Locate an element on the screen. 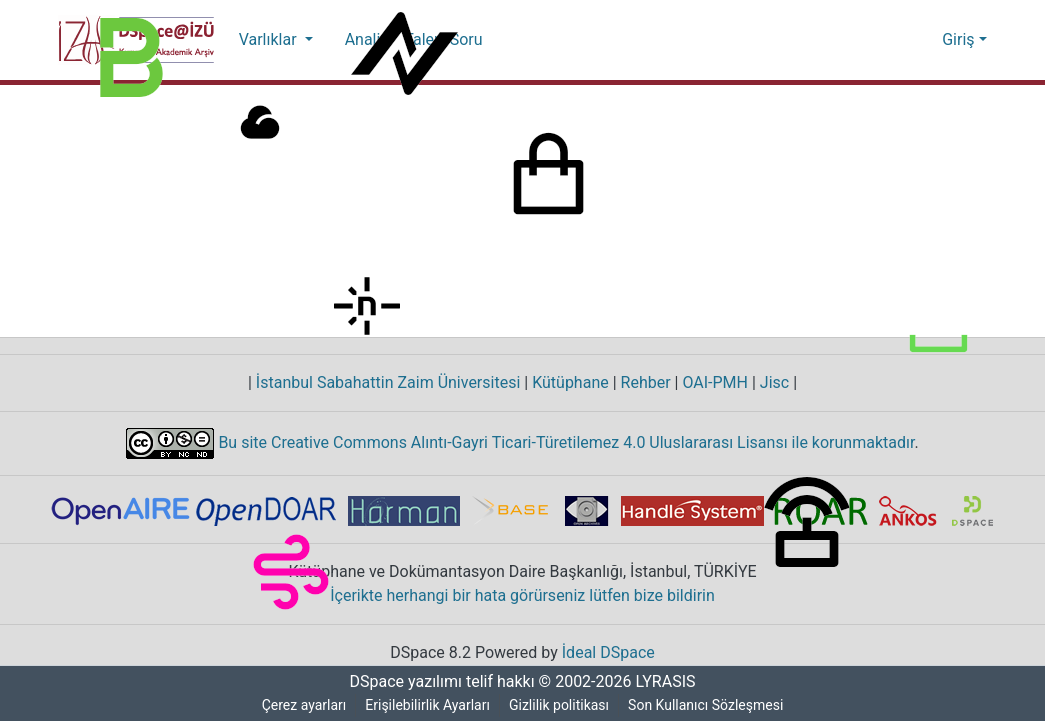 The width and height of the screenshot is (1045, 721). indicates windy weather conditions is located at coordinates (291, 572).